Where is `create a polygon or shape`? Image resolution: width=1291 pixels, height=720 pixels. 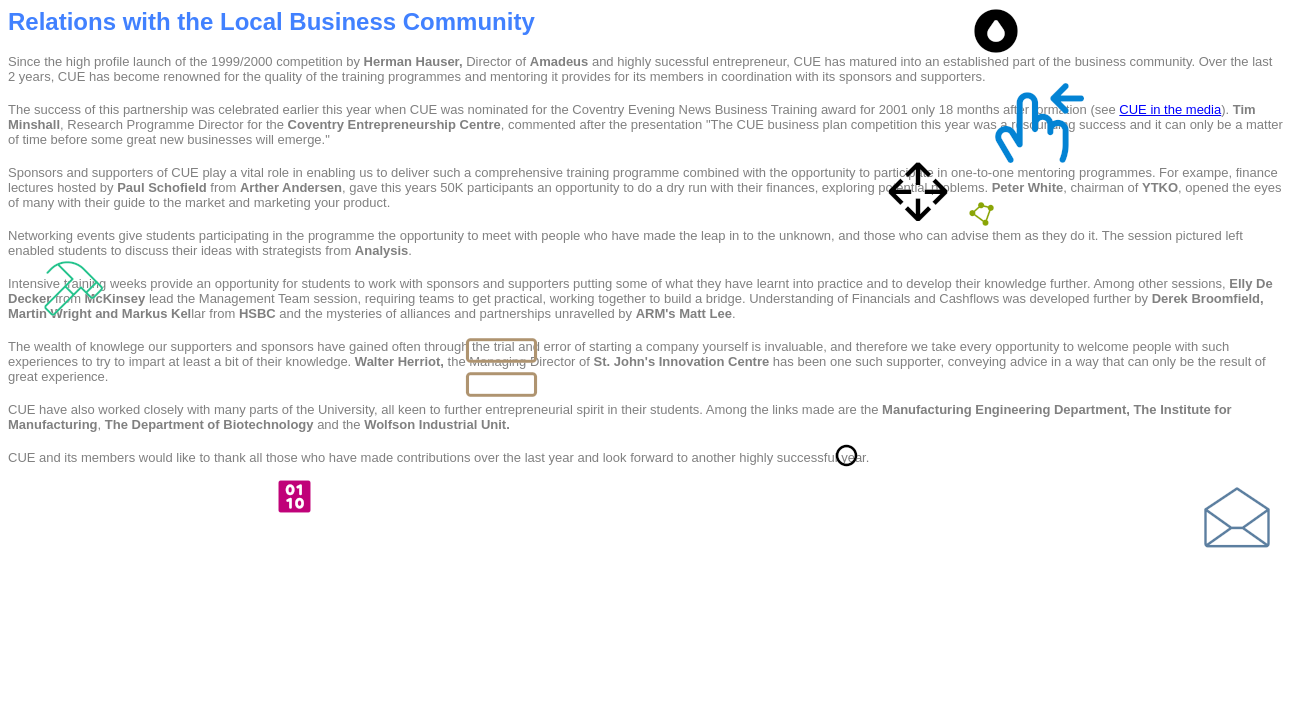
create a polygon or shape is located at coordinates (982, 214).